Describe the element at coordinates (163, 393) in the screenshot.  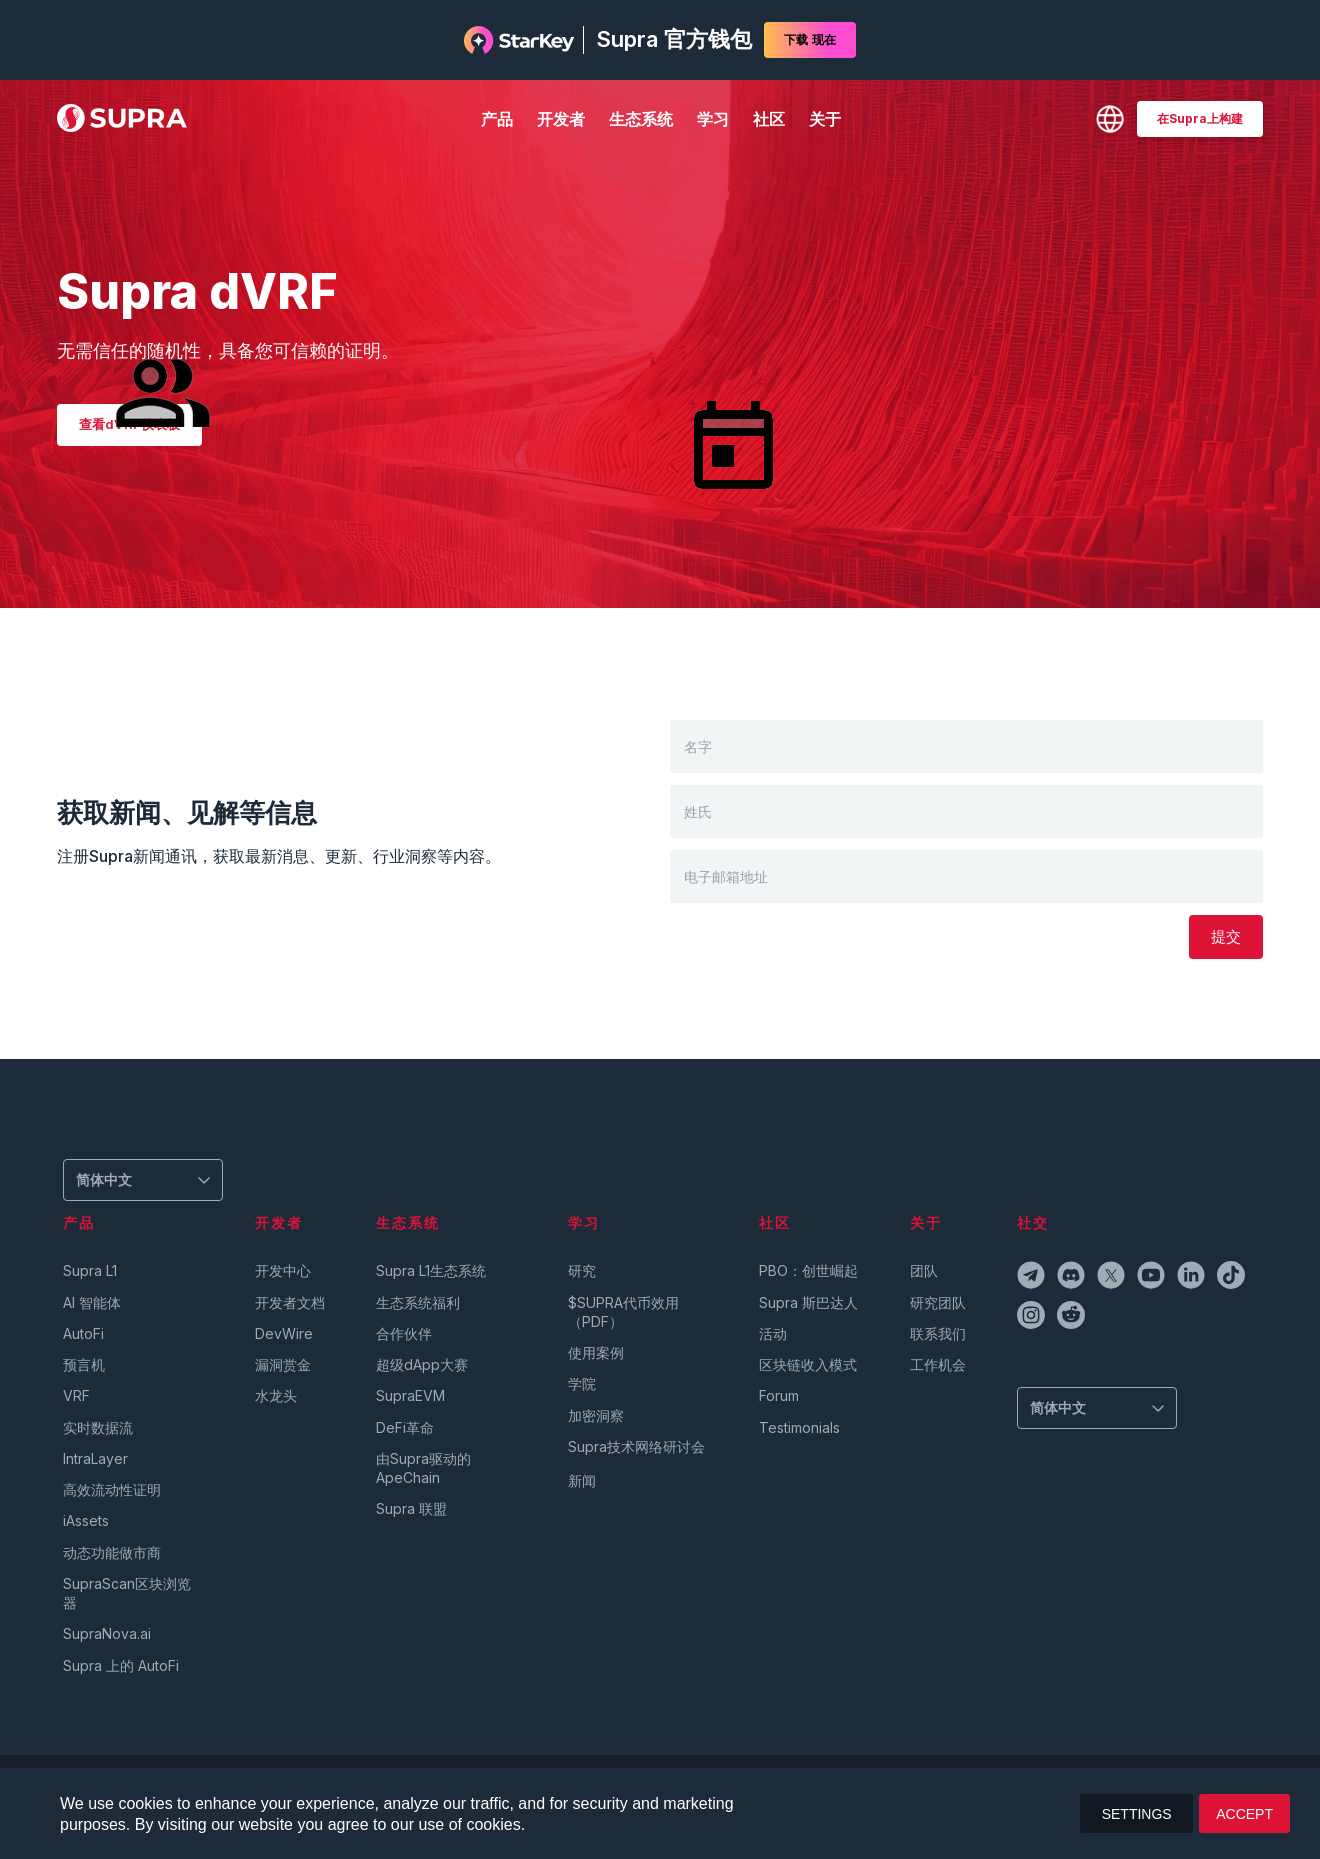
I see `view contacts or people list` at that location.